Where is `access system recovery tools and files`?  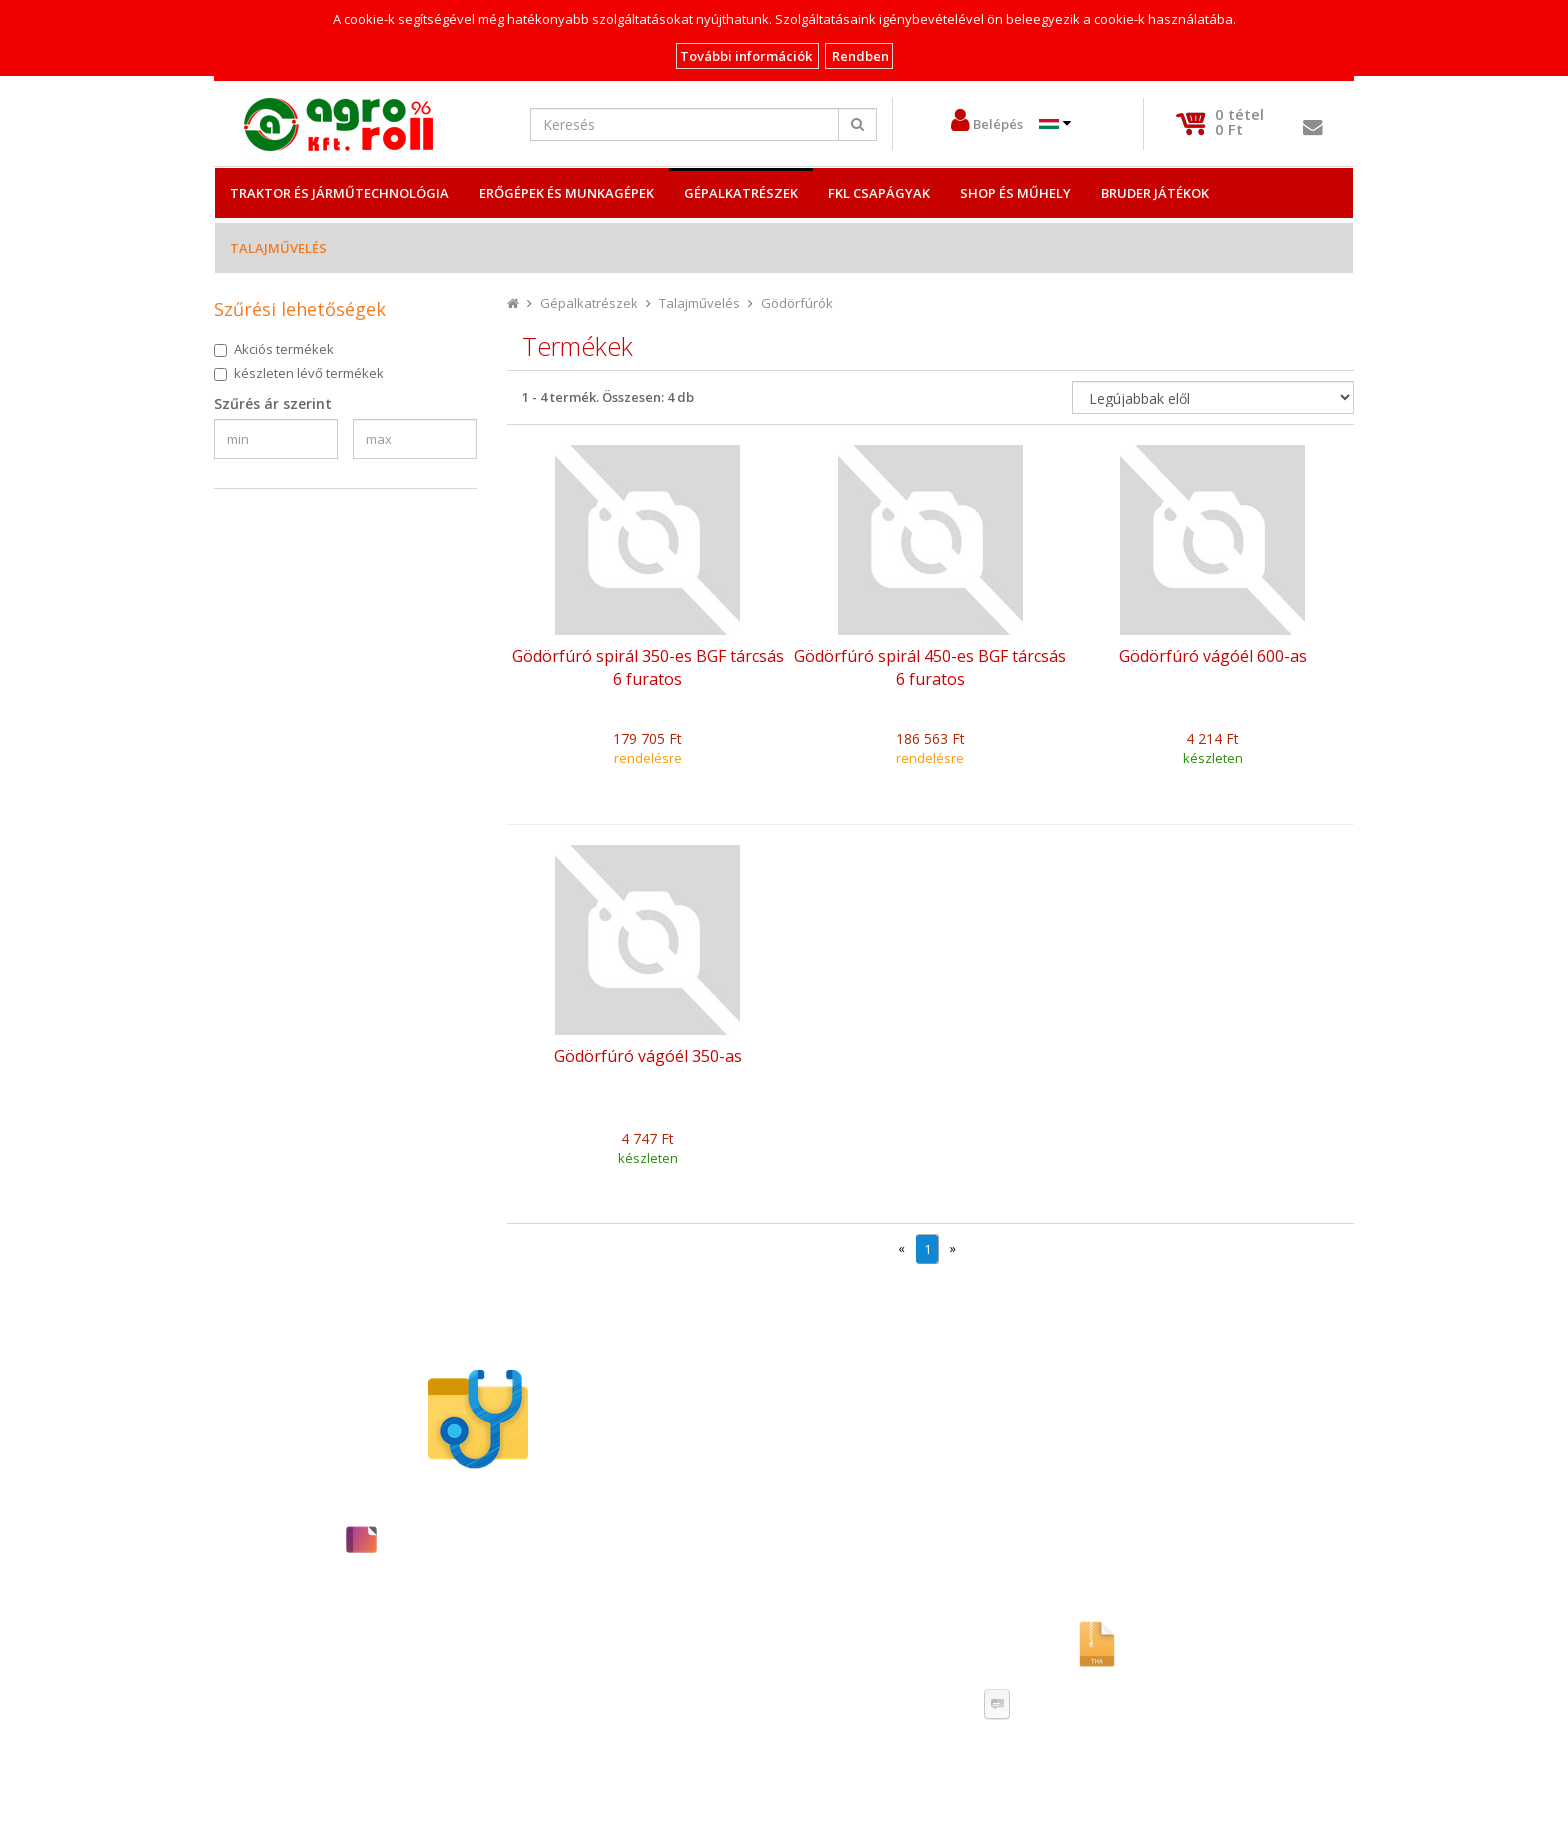
access system recovery tools and files is located at coordinates (478, 1420).